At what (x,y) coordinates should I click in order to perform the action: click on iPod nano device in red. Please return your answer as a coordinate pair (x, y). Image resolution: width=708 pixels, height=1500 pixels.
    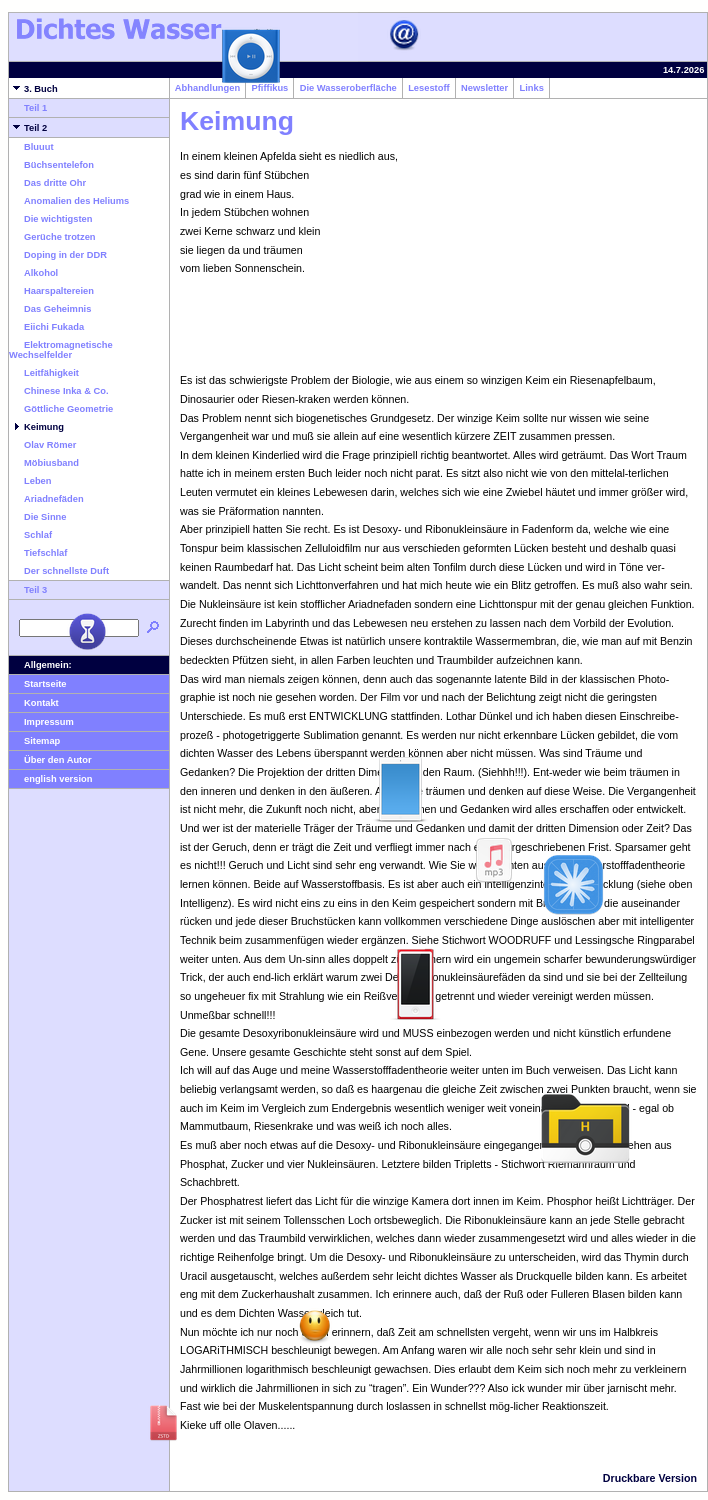
    Looking at the image, I should click on (415, 984).